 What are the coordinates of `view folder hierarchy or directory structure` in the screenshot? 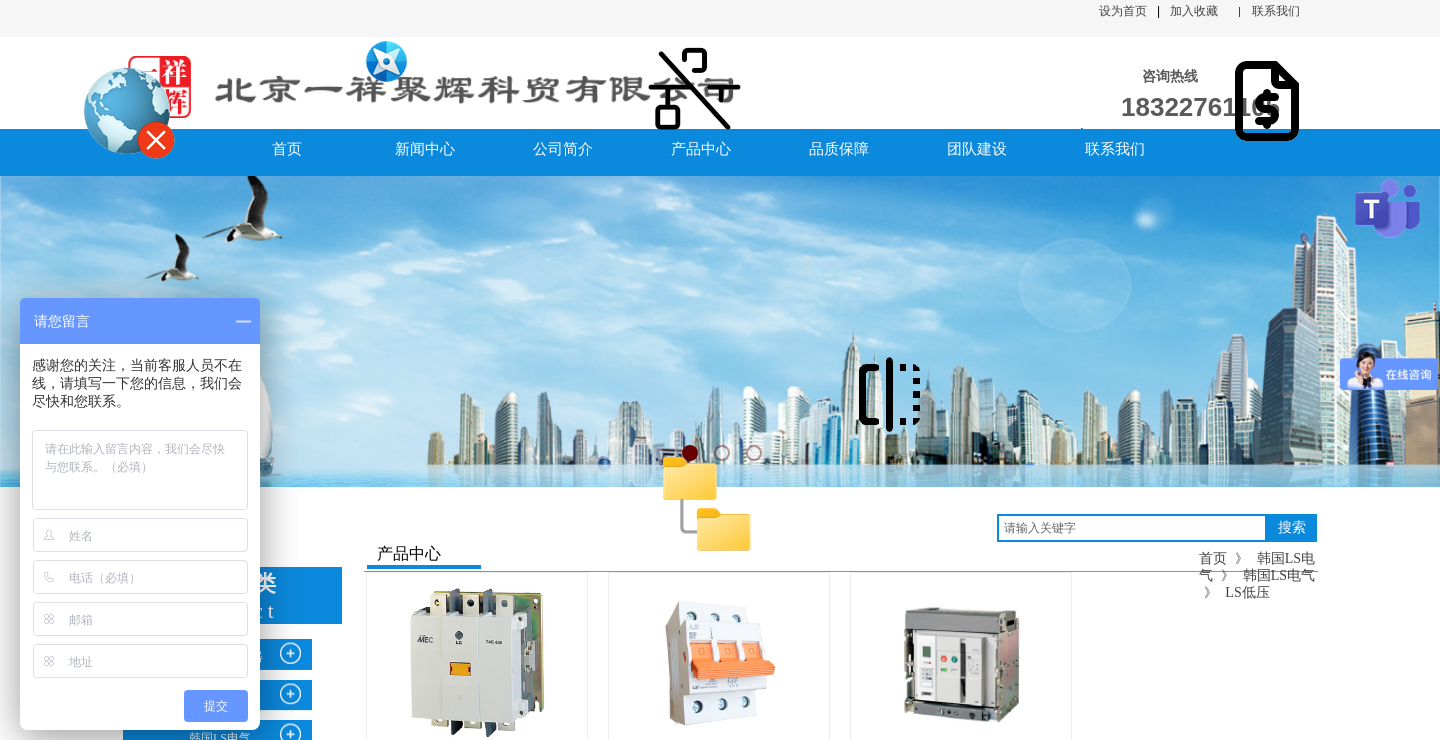 It's located at (709, 503).